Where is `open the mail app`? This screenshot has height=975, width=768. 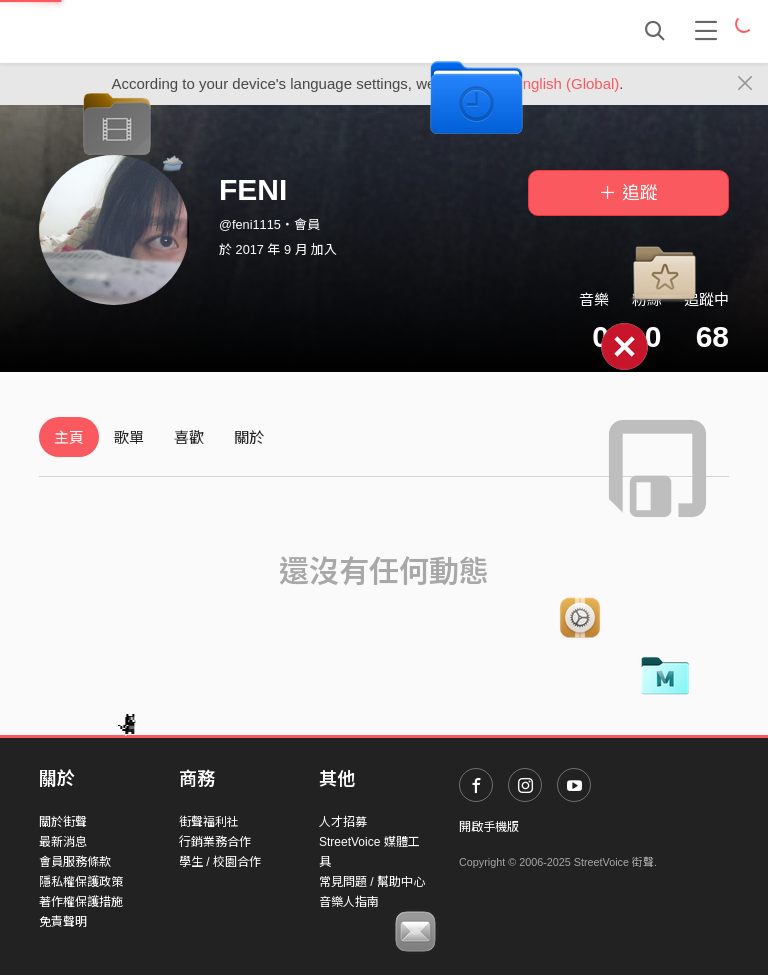 open the mail app is located at coordinates (415, 931).